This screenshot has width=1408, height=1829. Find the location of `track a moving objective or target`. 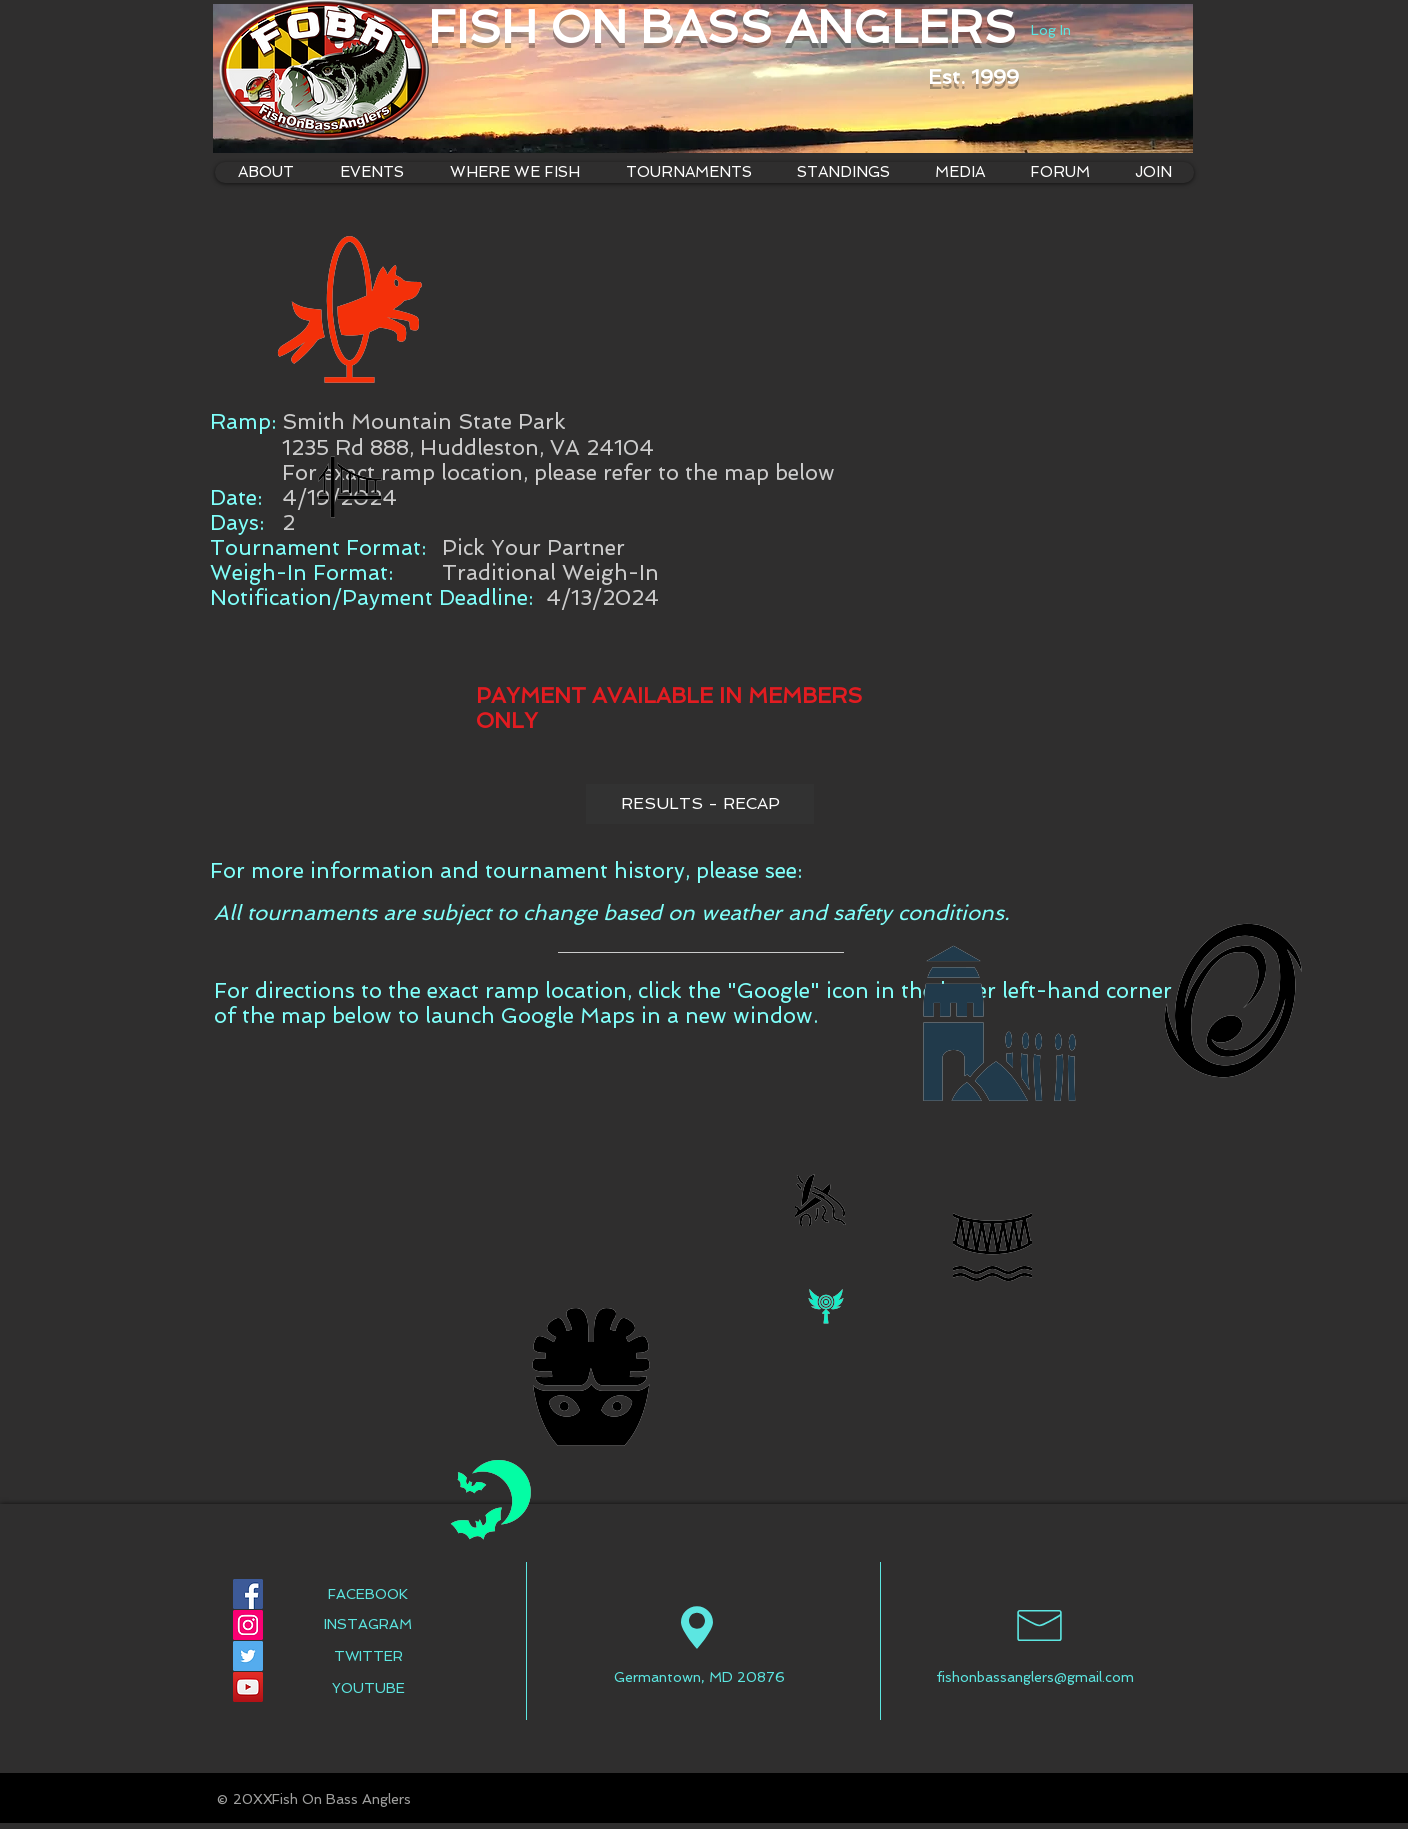

track a moving objective or target is located at coordinates (826, 1306).